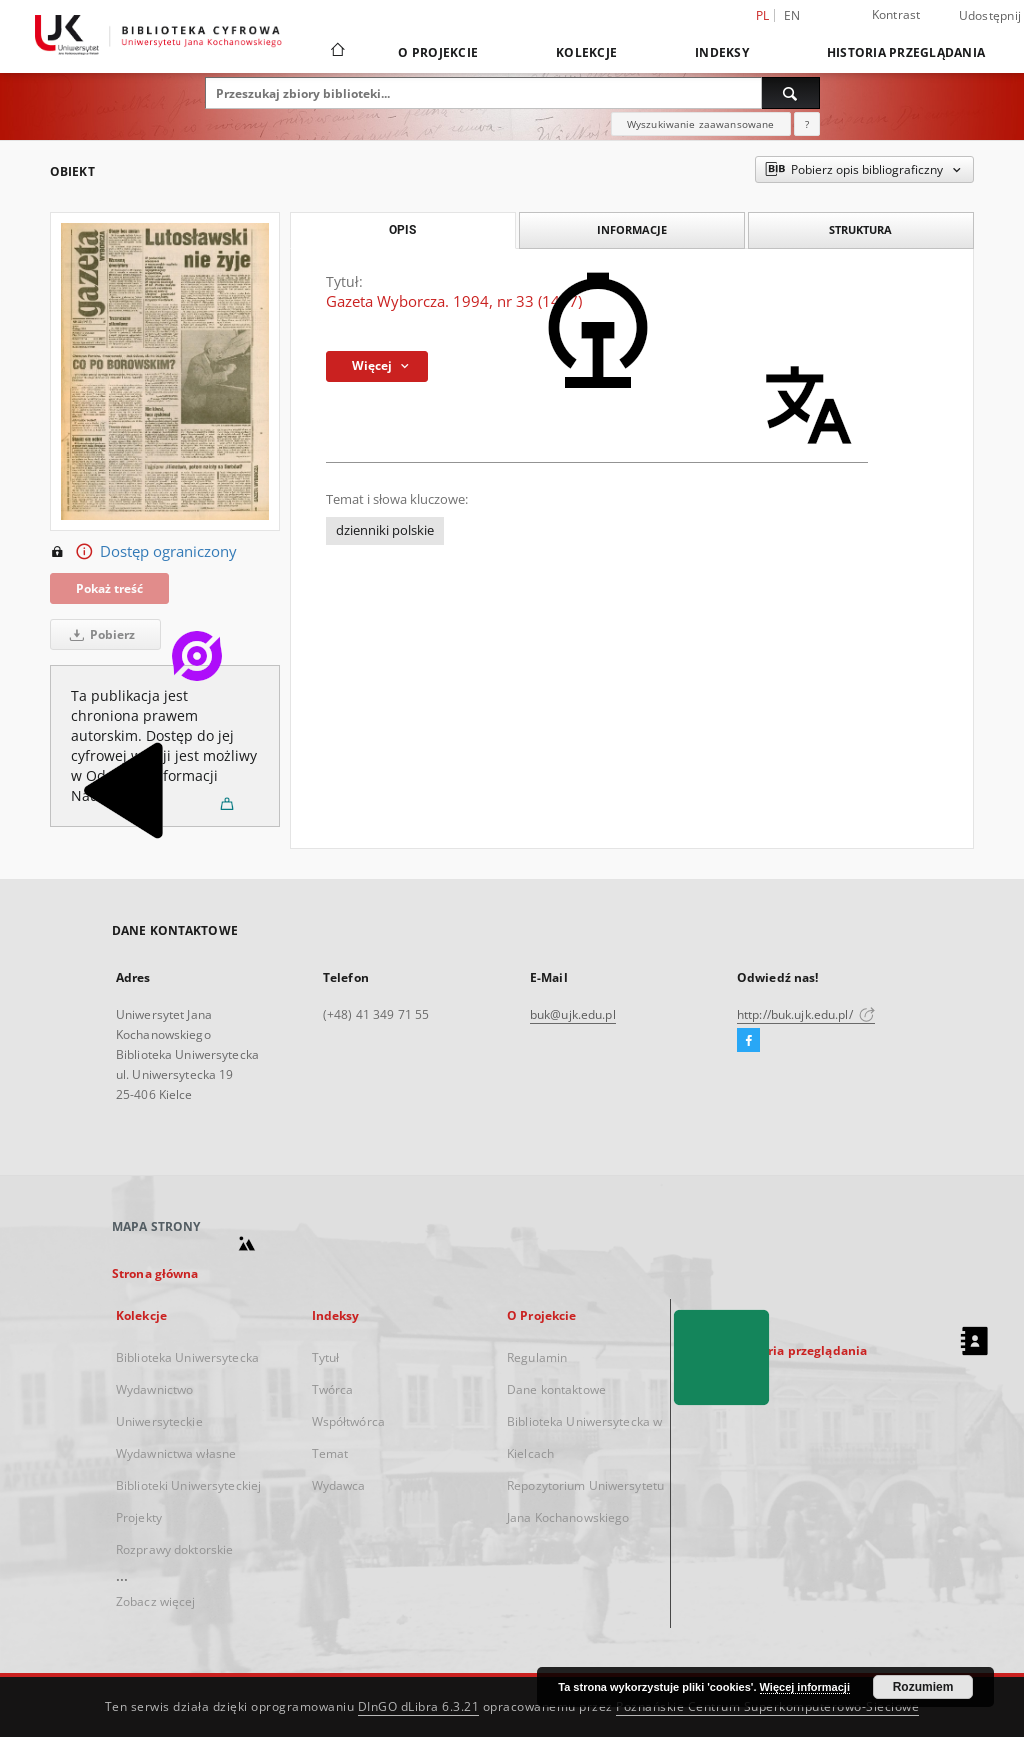 Image resolution: width=1024 pixels, height=1737 pixels. I want to click on play media in reverse, so click(131, 790).